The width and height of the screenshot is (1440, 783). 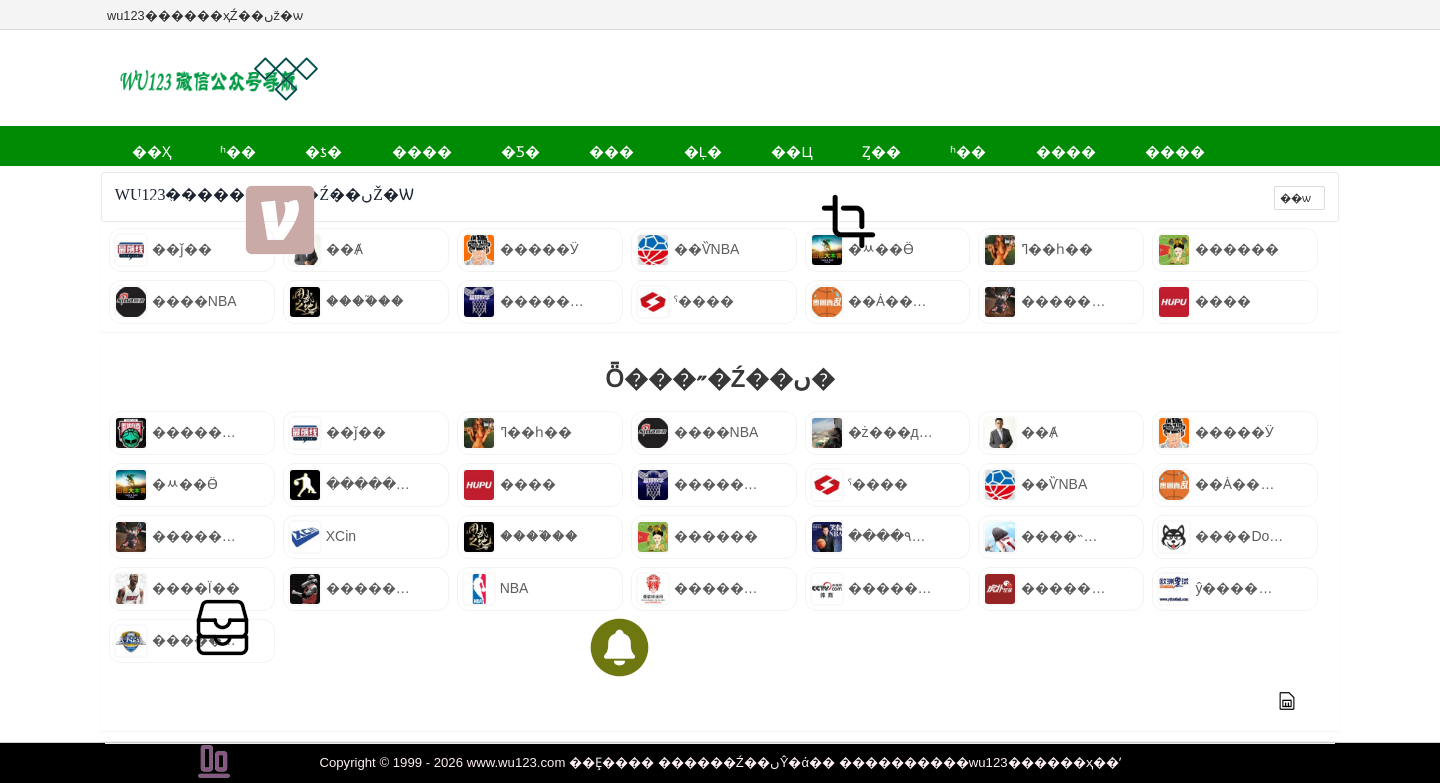 I want to click on align selected objects to the bottom, so click(x=214, y=762).